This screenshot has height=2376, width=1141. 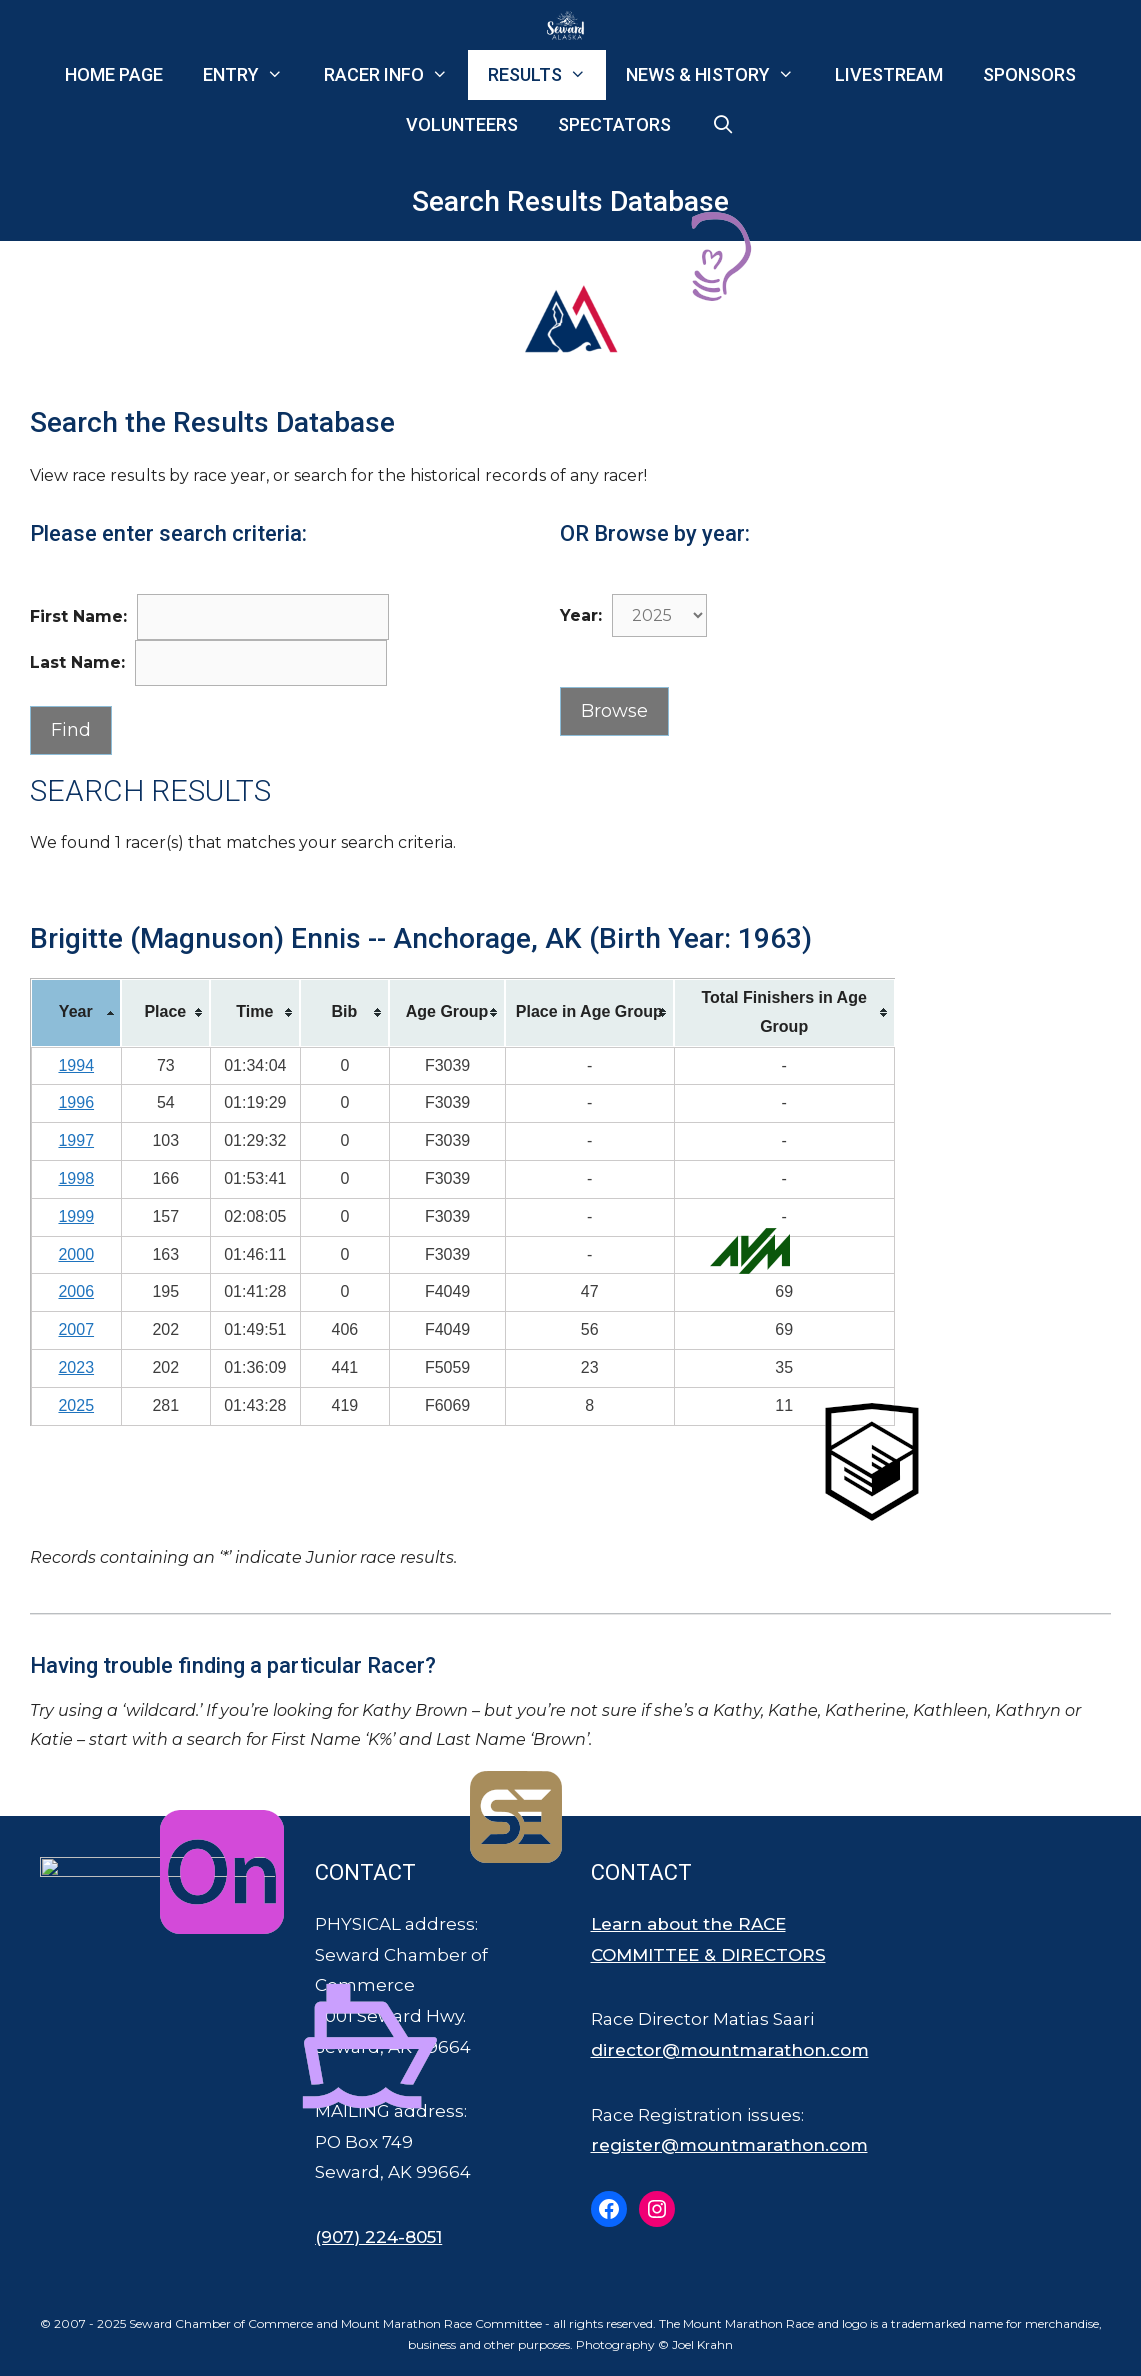 I want to click on AVM company logo, so click(x=750, y=1251).